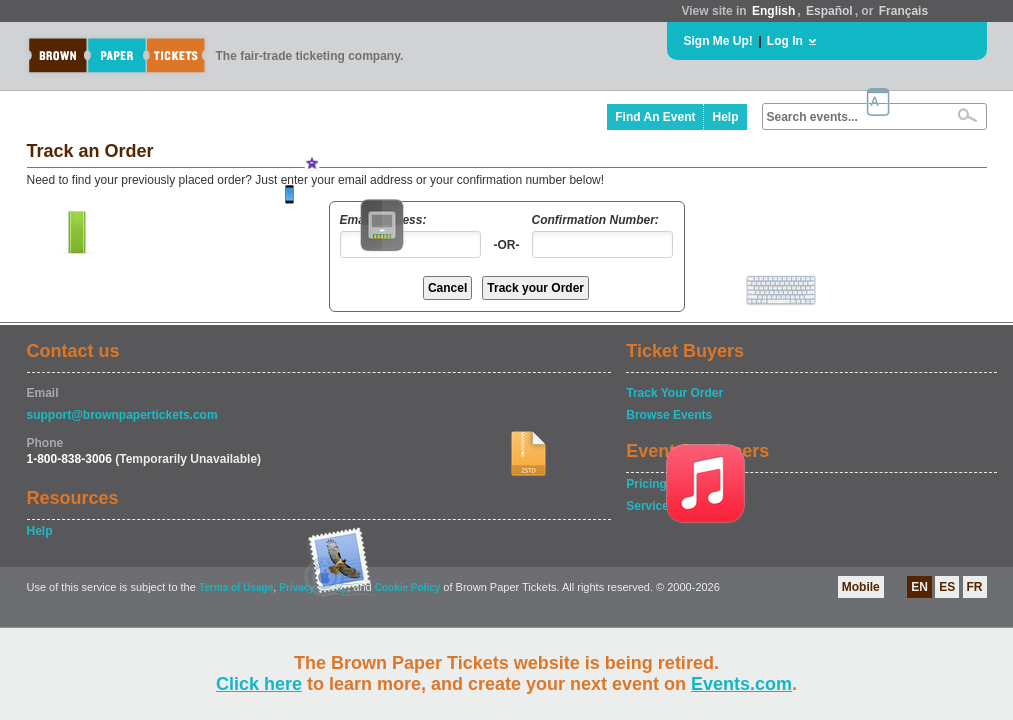 This screenshot has height=720, width=1013. What do you see at coordinates (879, 102) in the screenshot?
I see `open ebook reader app` at bounding box center [879, 102].